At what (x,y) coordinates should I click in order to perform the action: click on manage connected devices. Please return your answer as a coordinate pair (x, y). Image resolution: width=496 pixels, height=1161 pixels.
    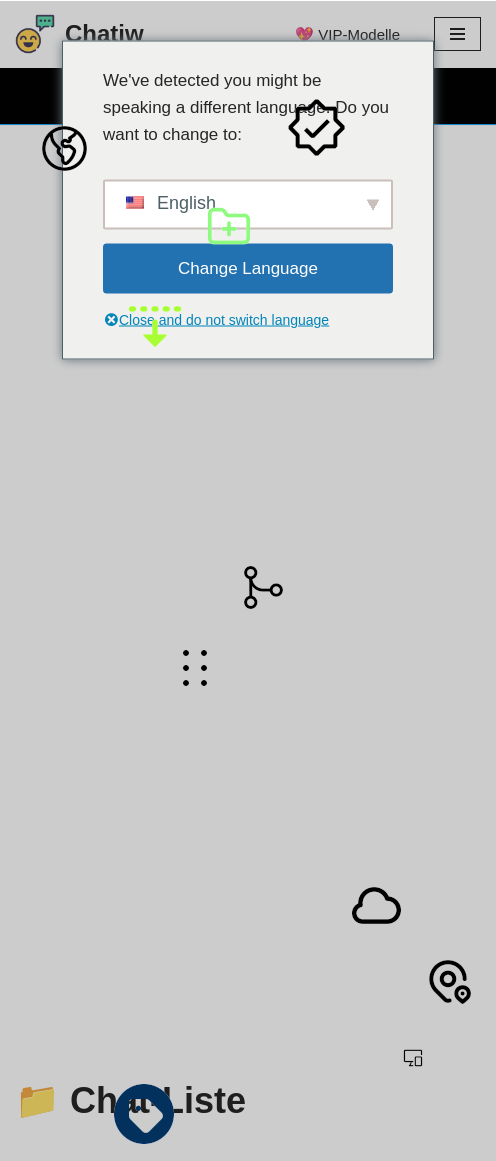
    Looking at the image, I should click on (413, 1058).